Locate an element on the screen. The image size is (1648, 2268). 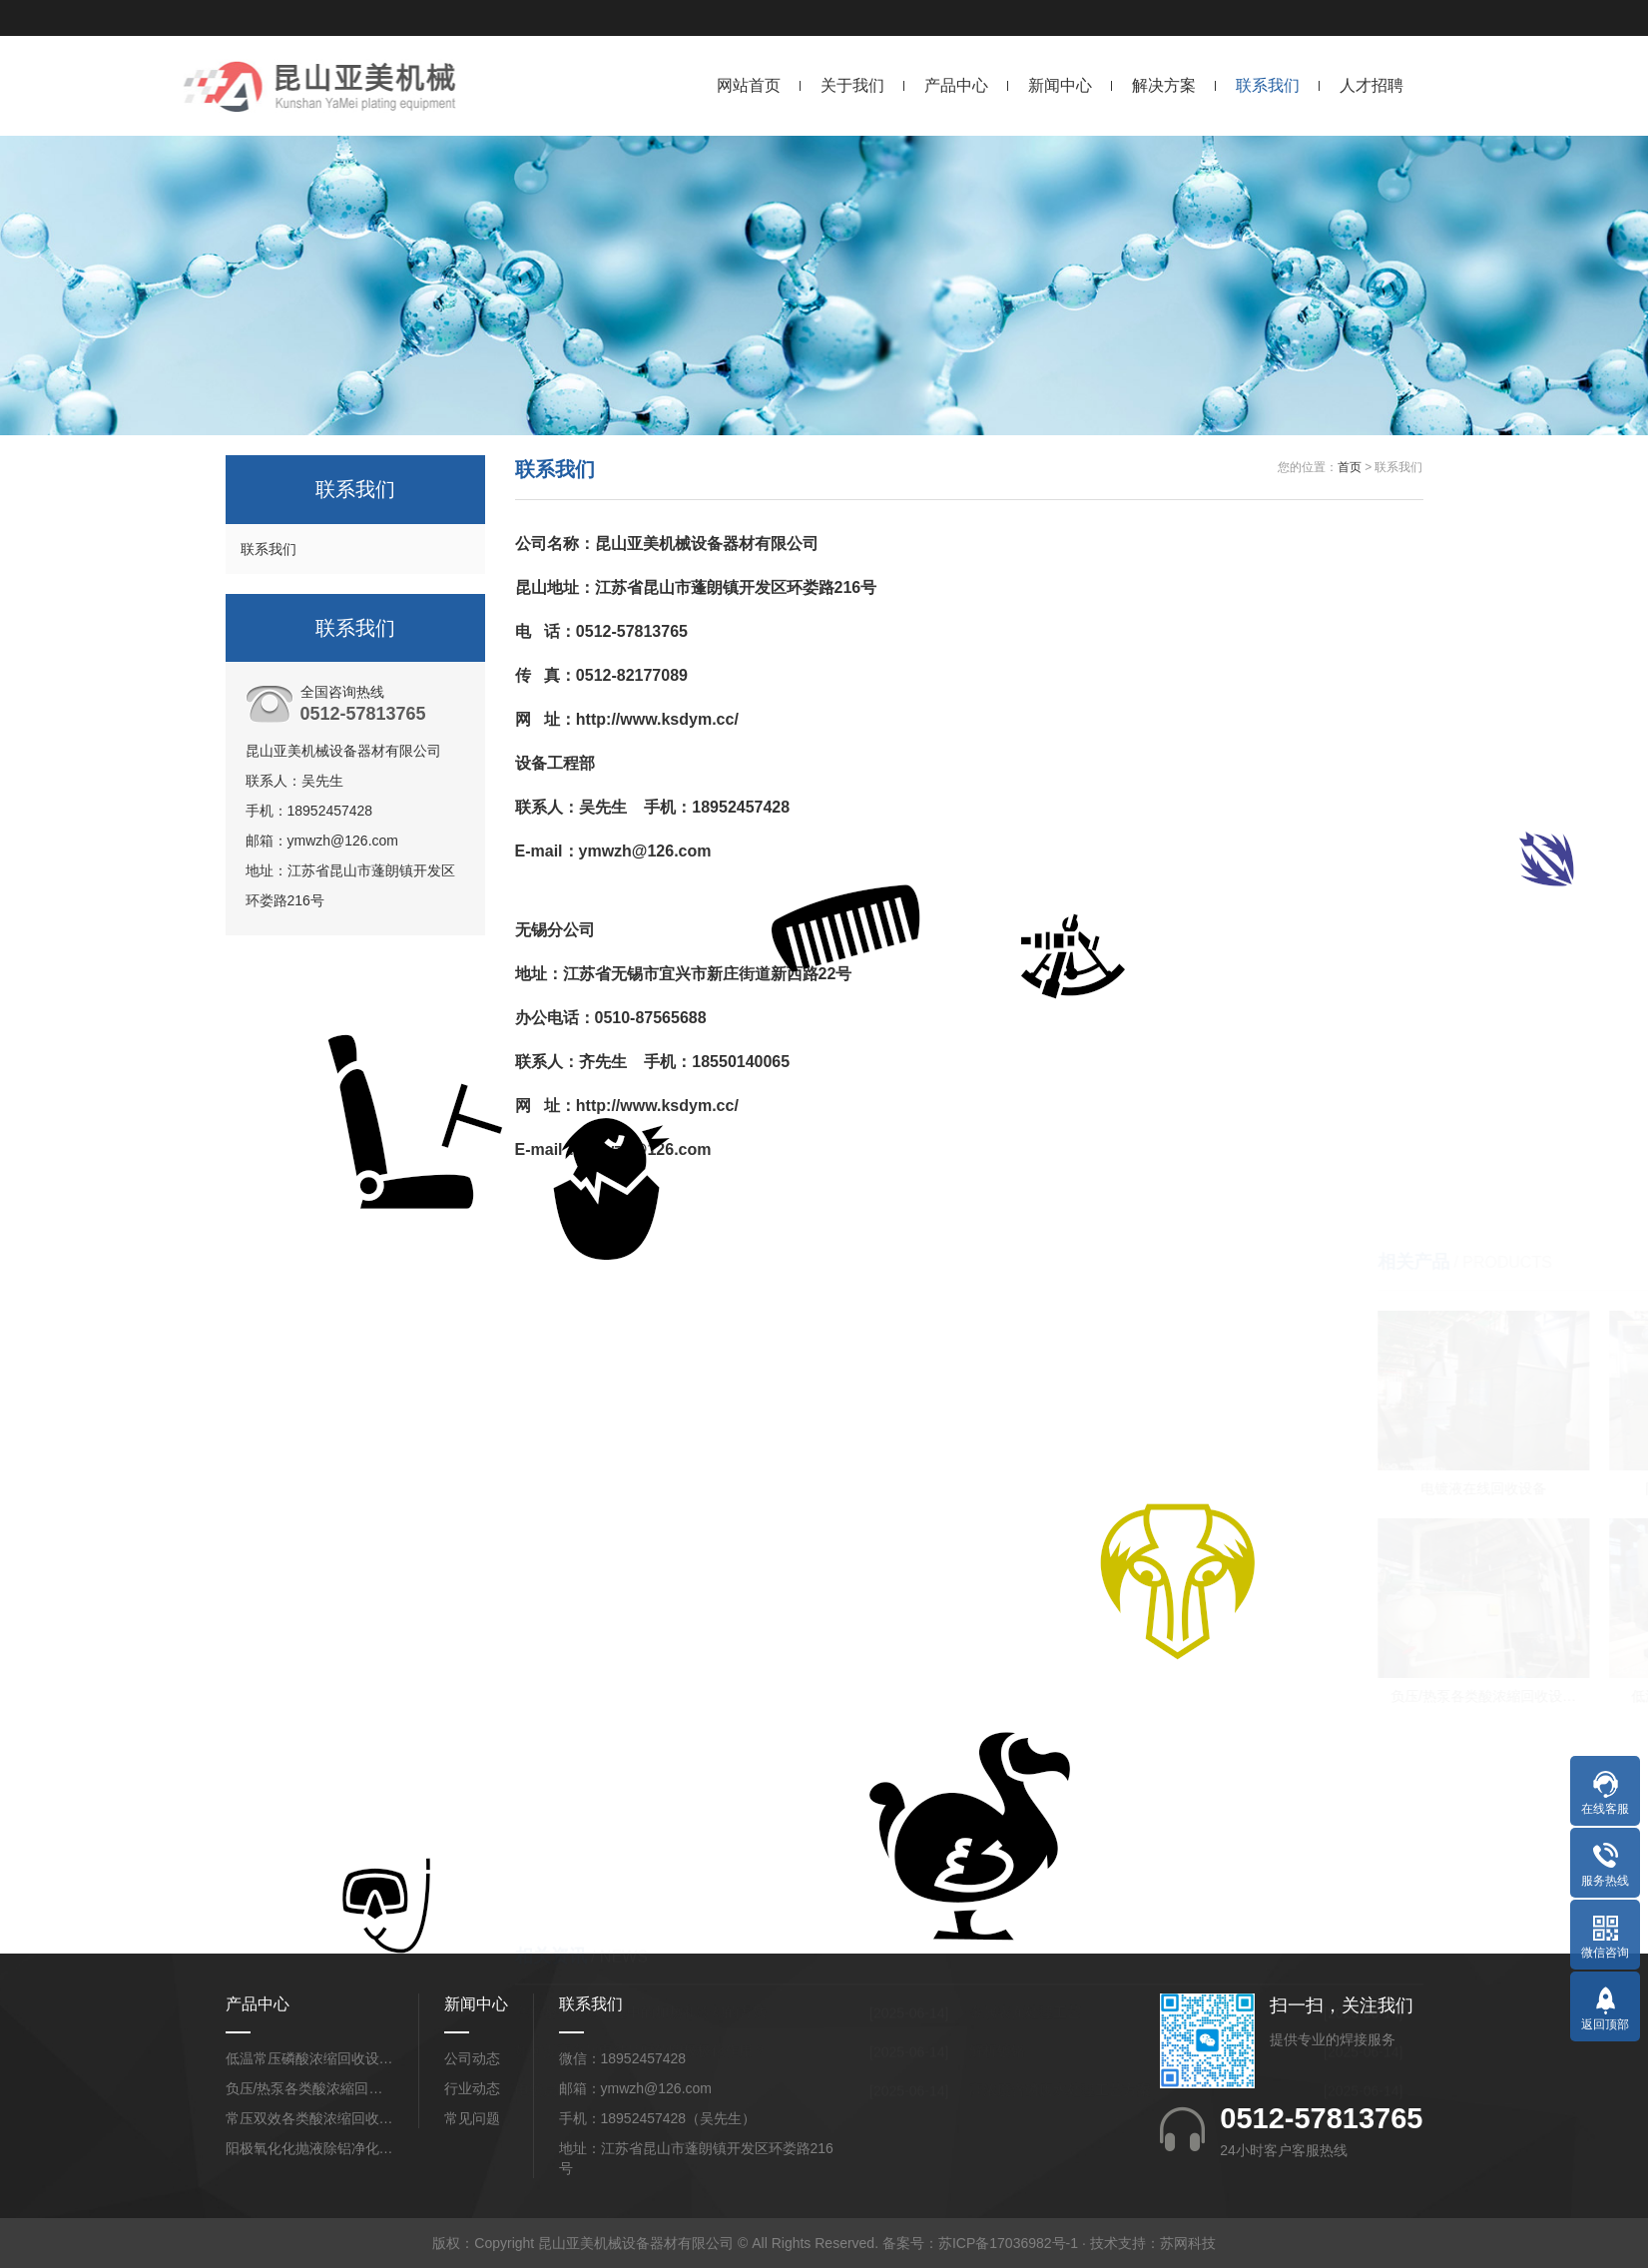
access demon or boss enemy profile is located at coordinates (1177, 1581).